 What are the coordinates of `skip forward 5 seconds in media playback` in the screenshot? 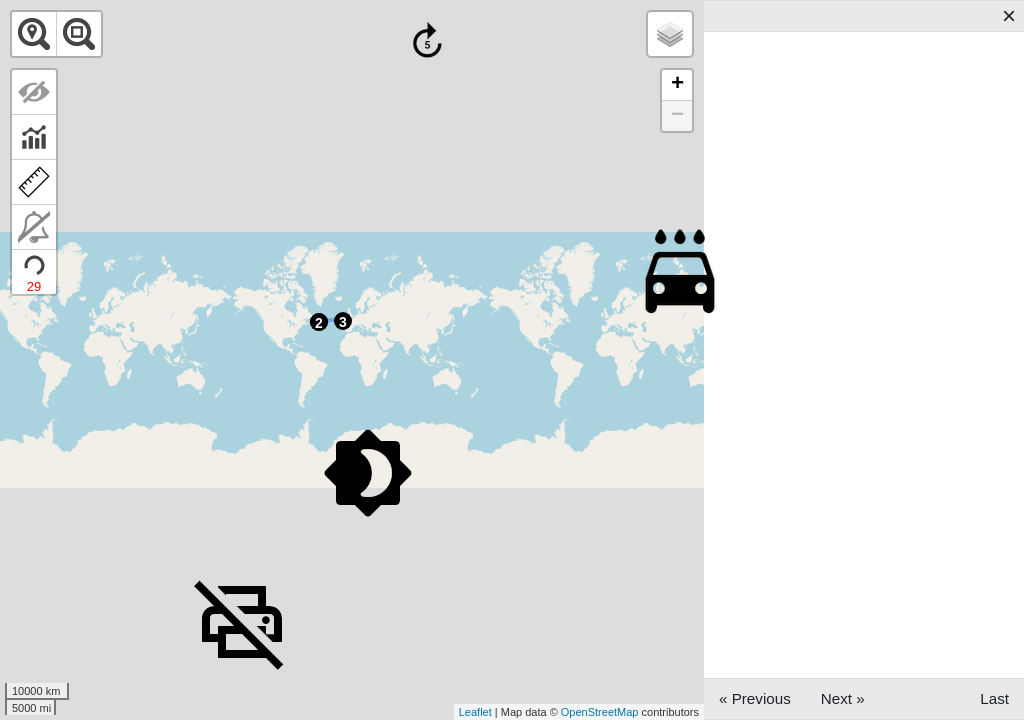 It's located at (427, 41).